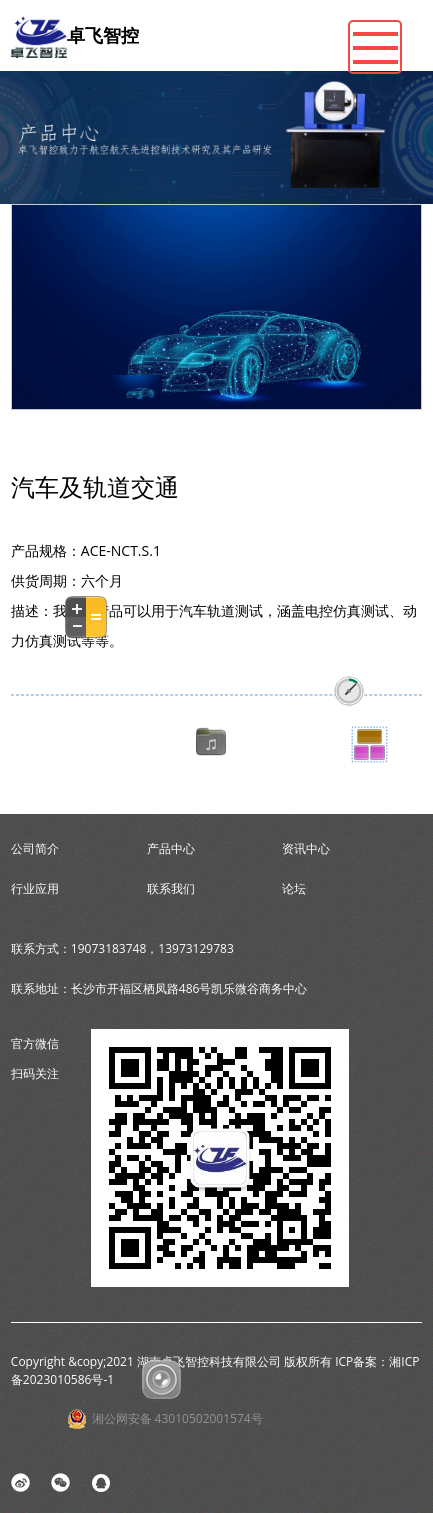 This screenshot has height=1513, width=433. I want to click on open the calculator app, so click(86, 617).